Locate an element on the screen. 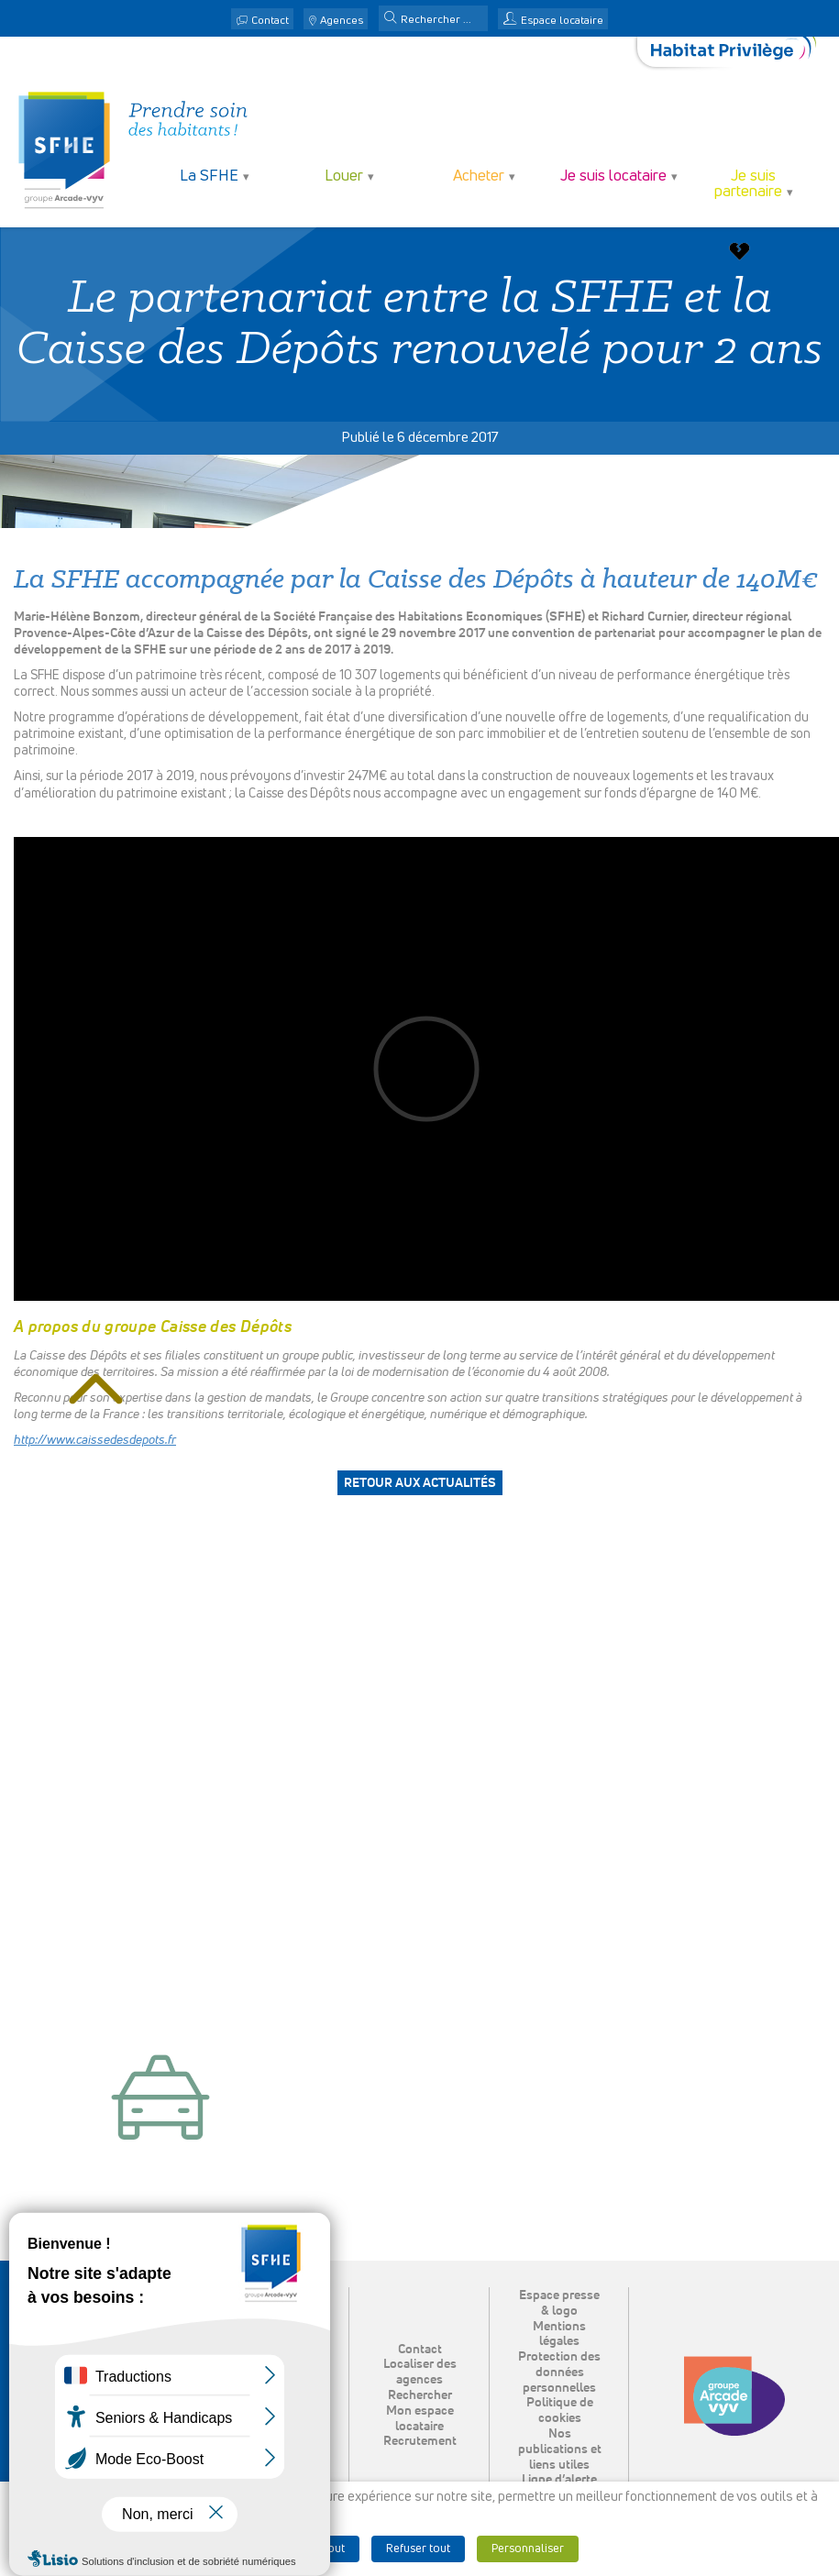 The width and height of the screenshot is (839, 2576). request a taxi or cab ride is located at coordinates (160, 2104).